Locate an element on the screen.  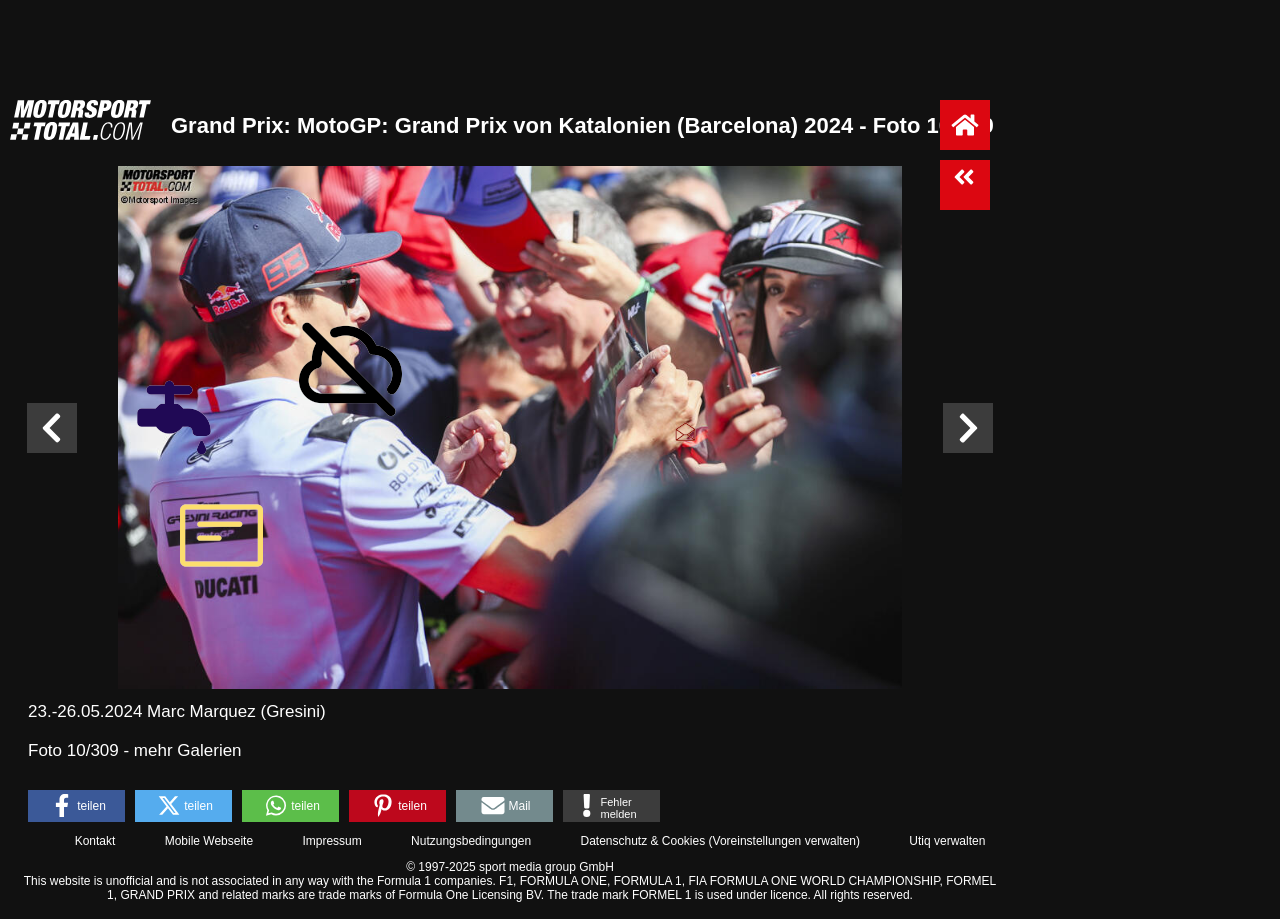
view or create a note is located at coordinates (221, 535).